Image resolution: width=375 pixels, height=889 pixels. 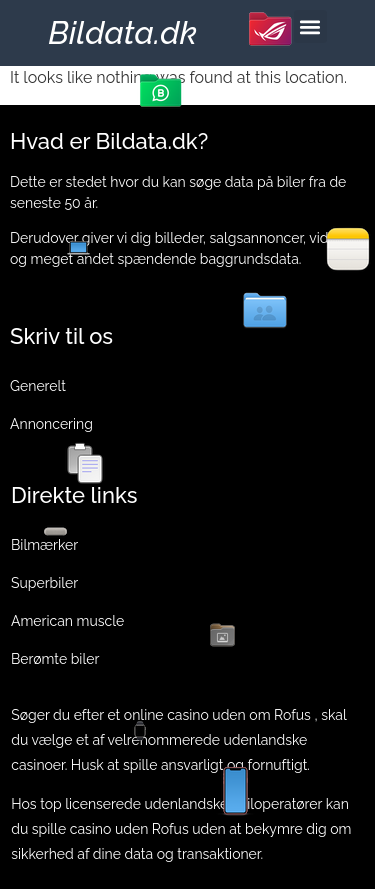 What do you see at coordinates (140, 731) in the screenshot?
I see `apple watch series 8 device icon` at bounding box center [140, 731].